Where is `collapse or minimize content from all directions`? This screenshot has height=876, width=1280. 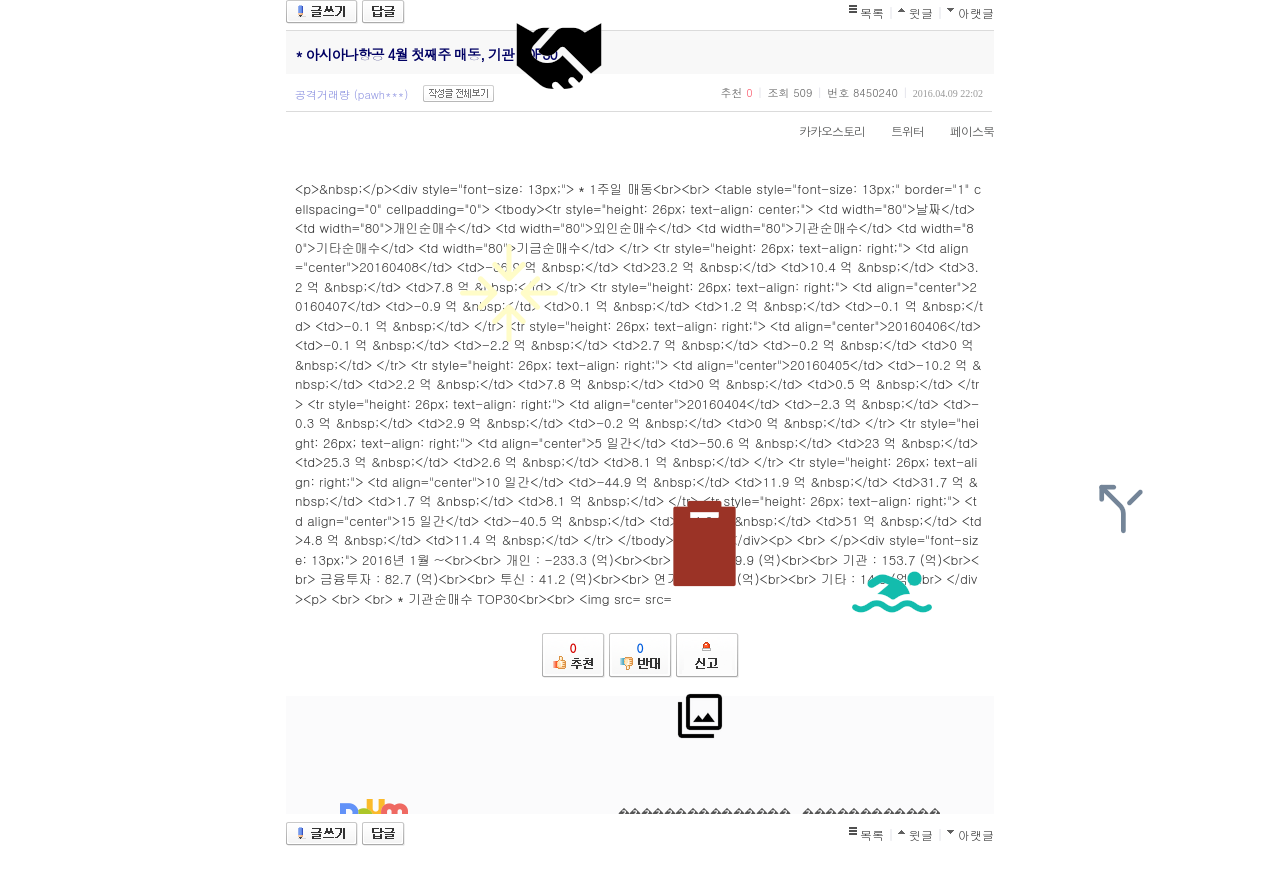
collapse or minimize content from all directions is located at coordinates (509, 293).